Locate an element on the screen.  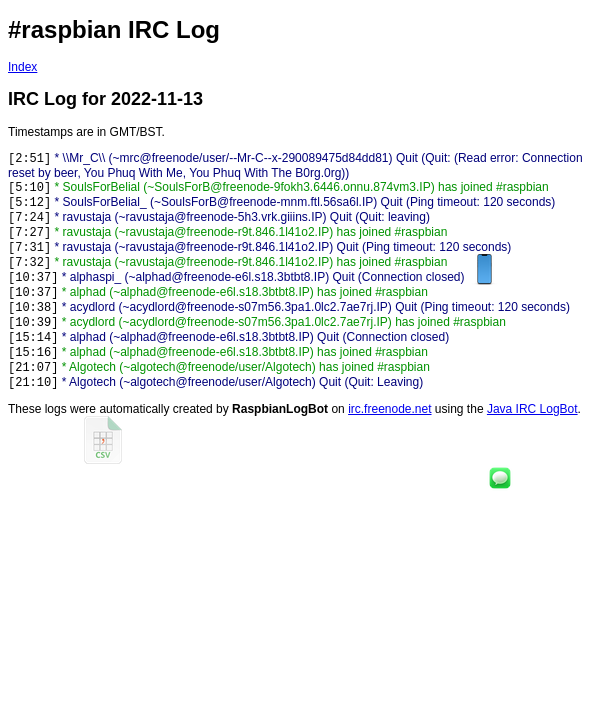
iPhone 13 Pro device connected is located at coordinates (484, 269).